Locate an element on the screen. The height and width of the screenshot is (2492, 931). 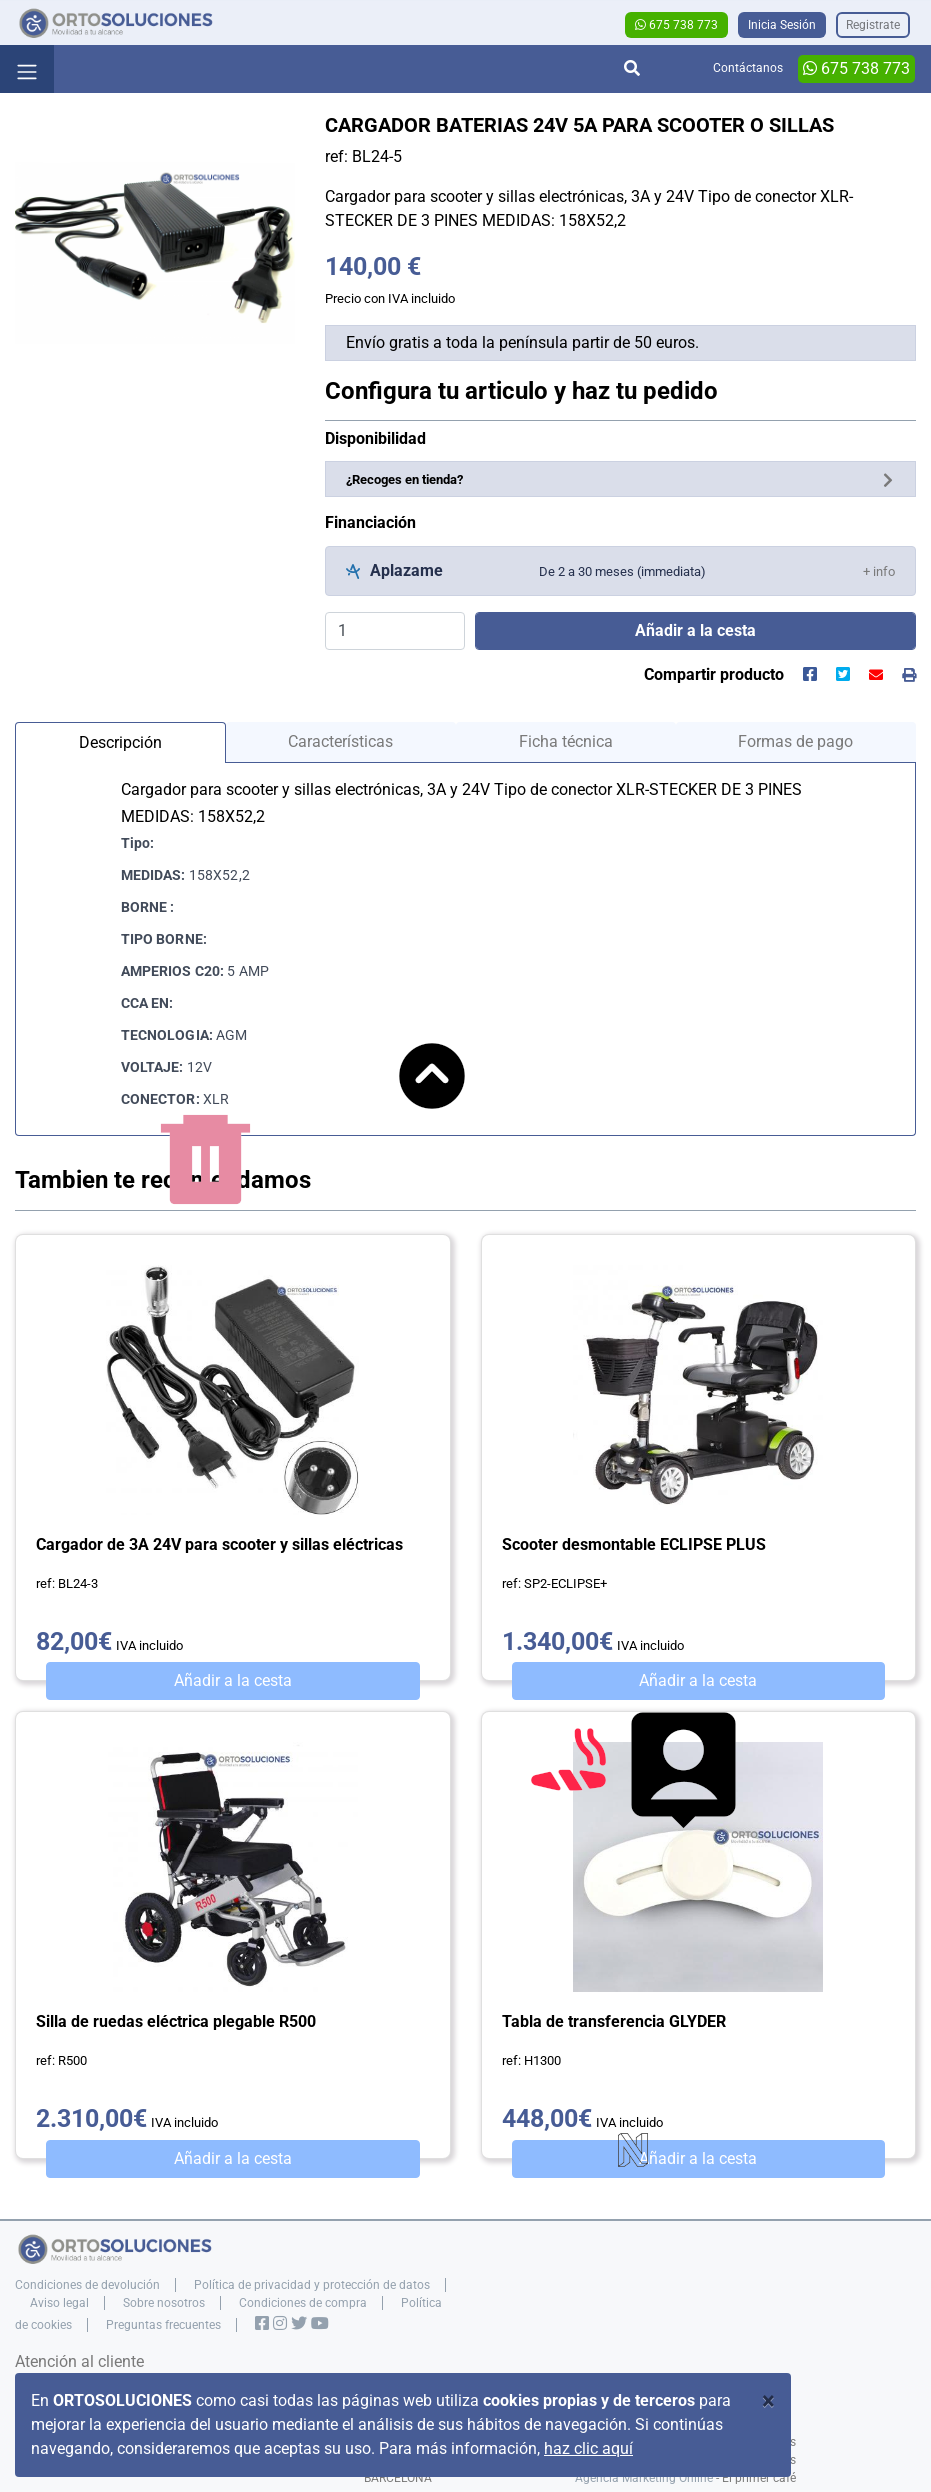
neos brand logo is located at coordinates (633, 2150).